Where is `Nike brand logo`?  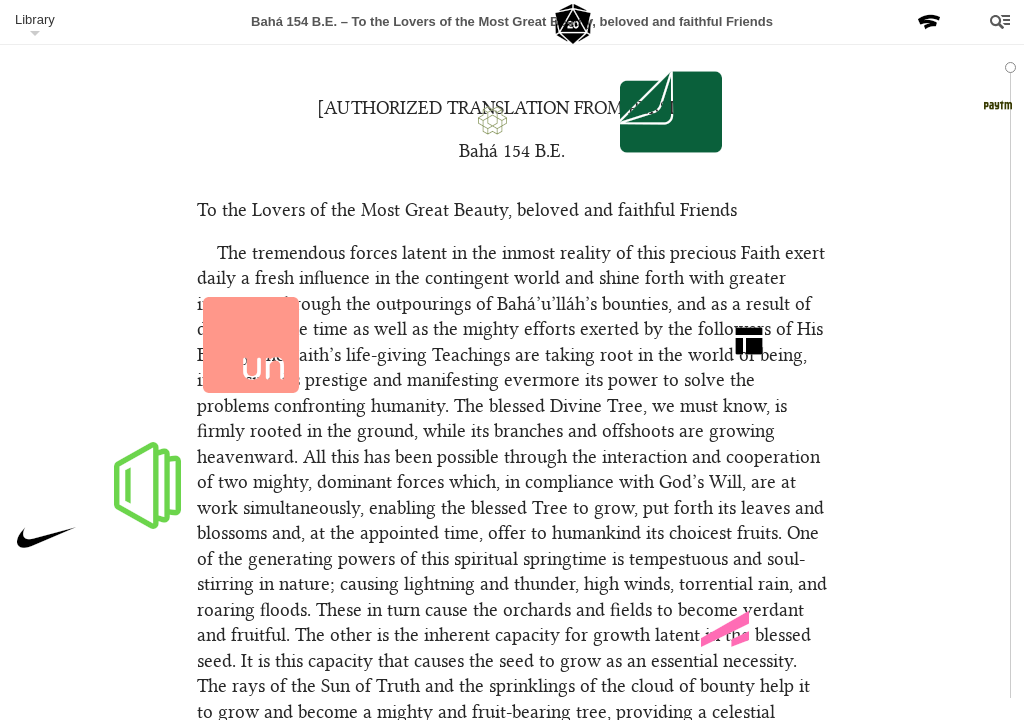 Nike brand logo is located at coordinates (46, 537).